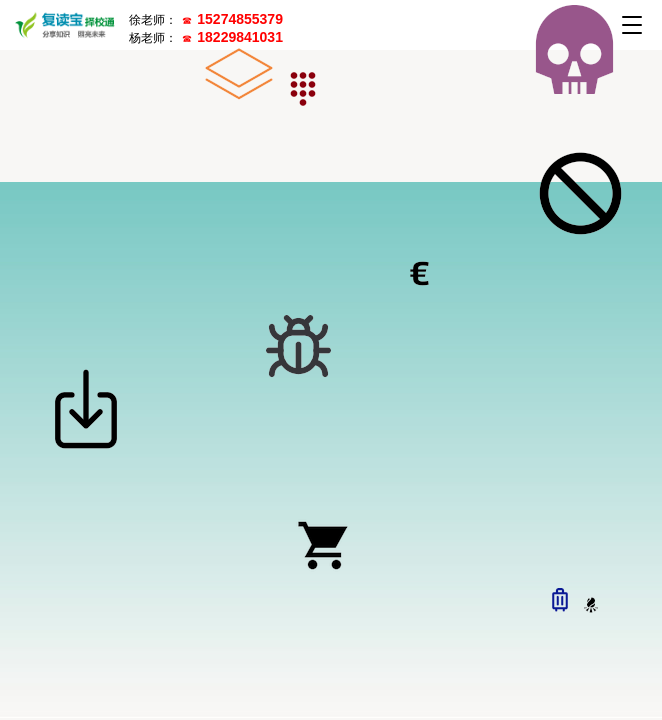 This screenshot has width=662, height=720. What do you see at coordinates (591, 605) in the screenshot?
I see `access camping or outdoor activity features` at bounding box center [591, 605].